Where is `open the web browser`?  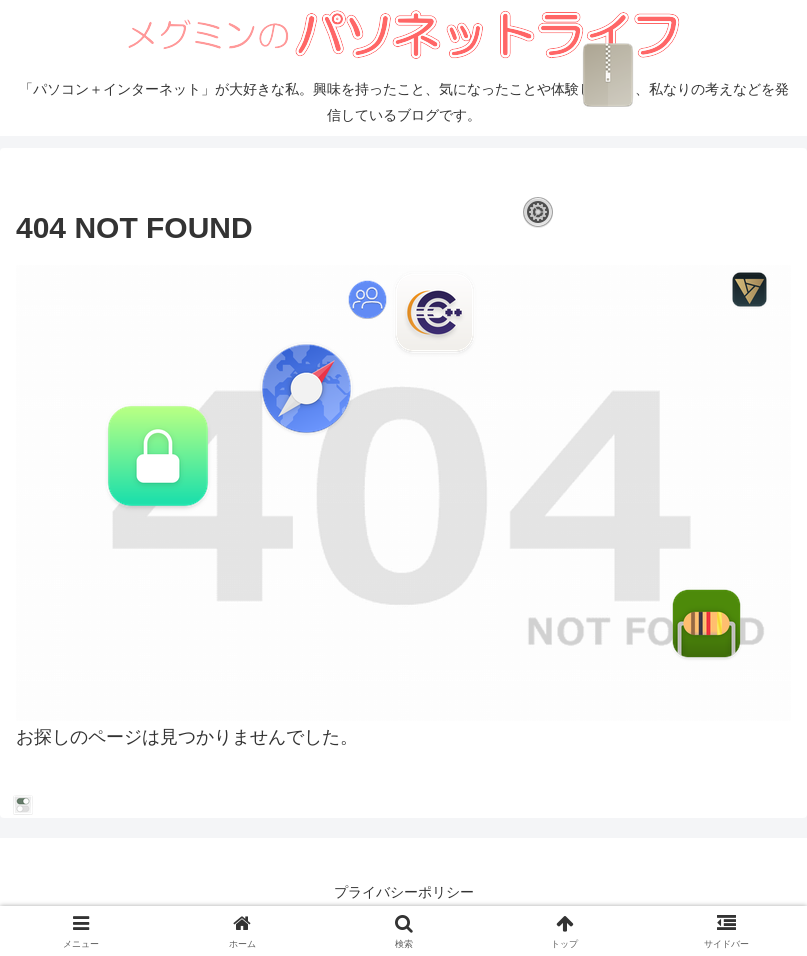 open the web browser is located at coordinates (306, 388).